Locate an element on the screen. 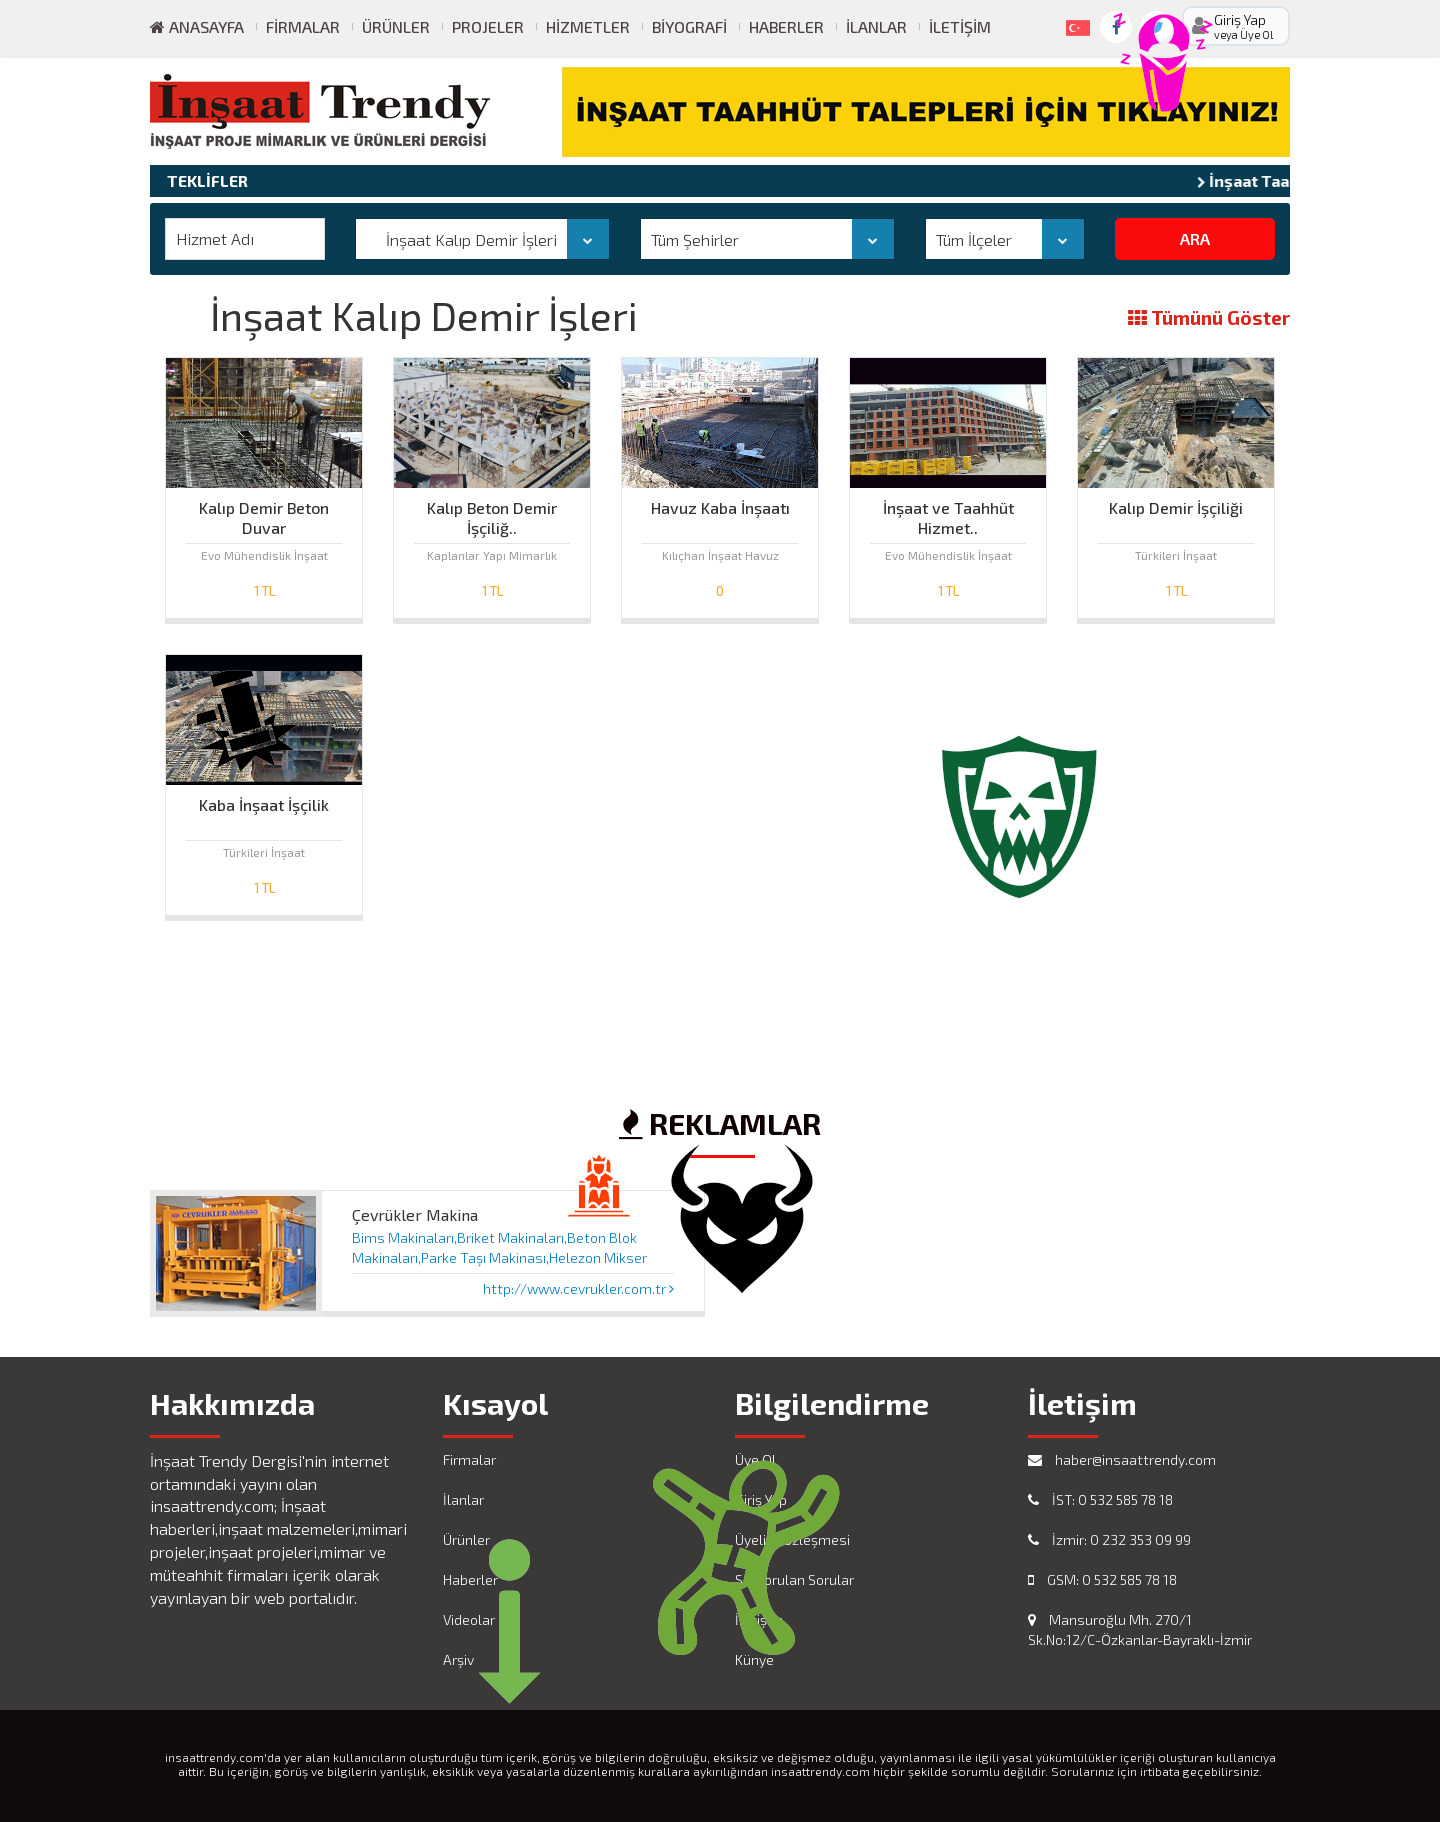  indicates a villain or antagonist character with romantic themes is located at coordinates (742, 1218).